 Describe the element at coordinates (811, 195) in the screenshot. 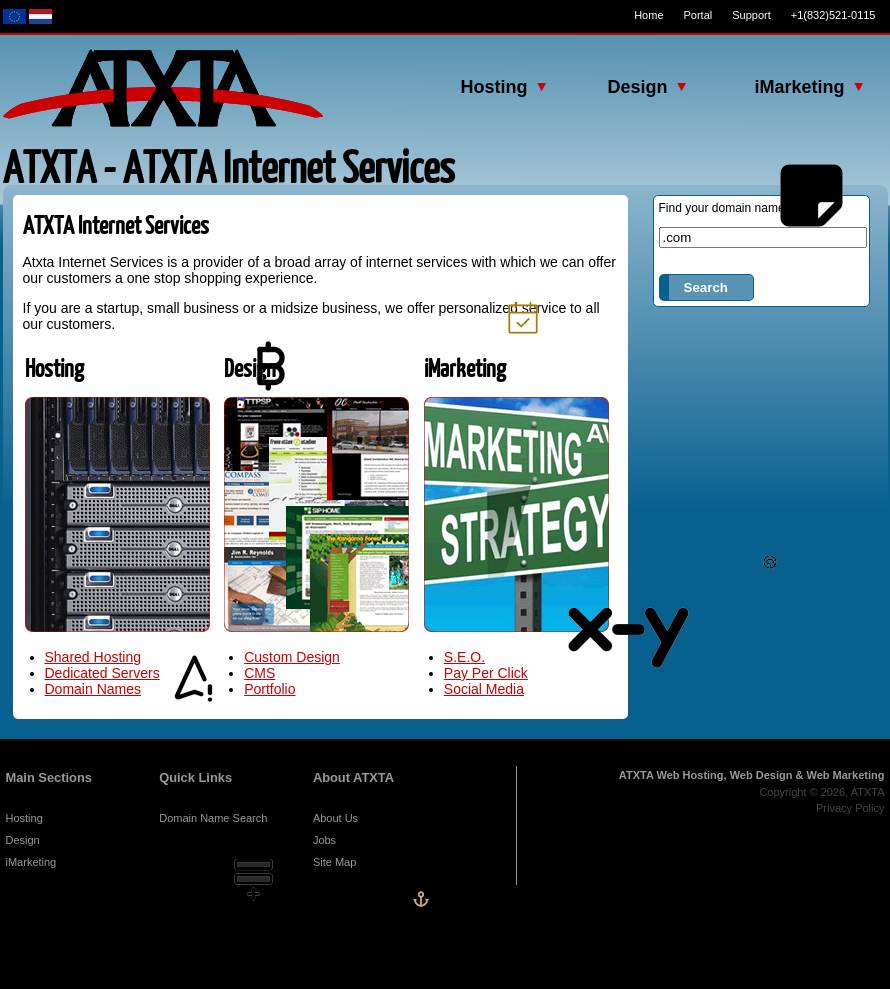

I see `add a new sticky note` at that location.